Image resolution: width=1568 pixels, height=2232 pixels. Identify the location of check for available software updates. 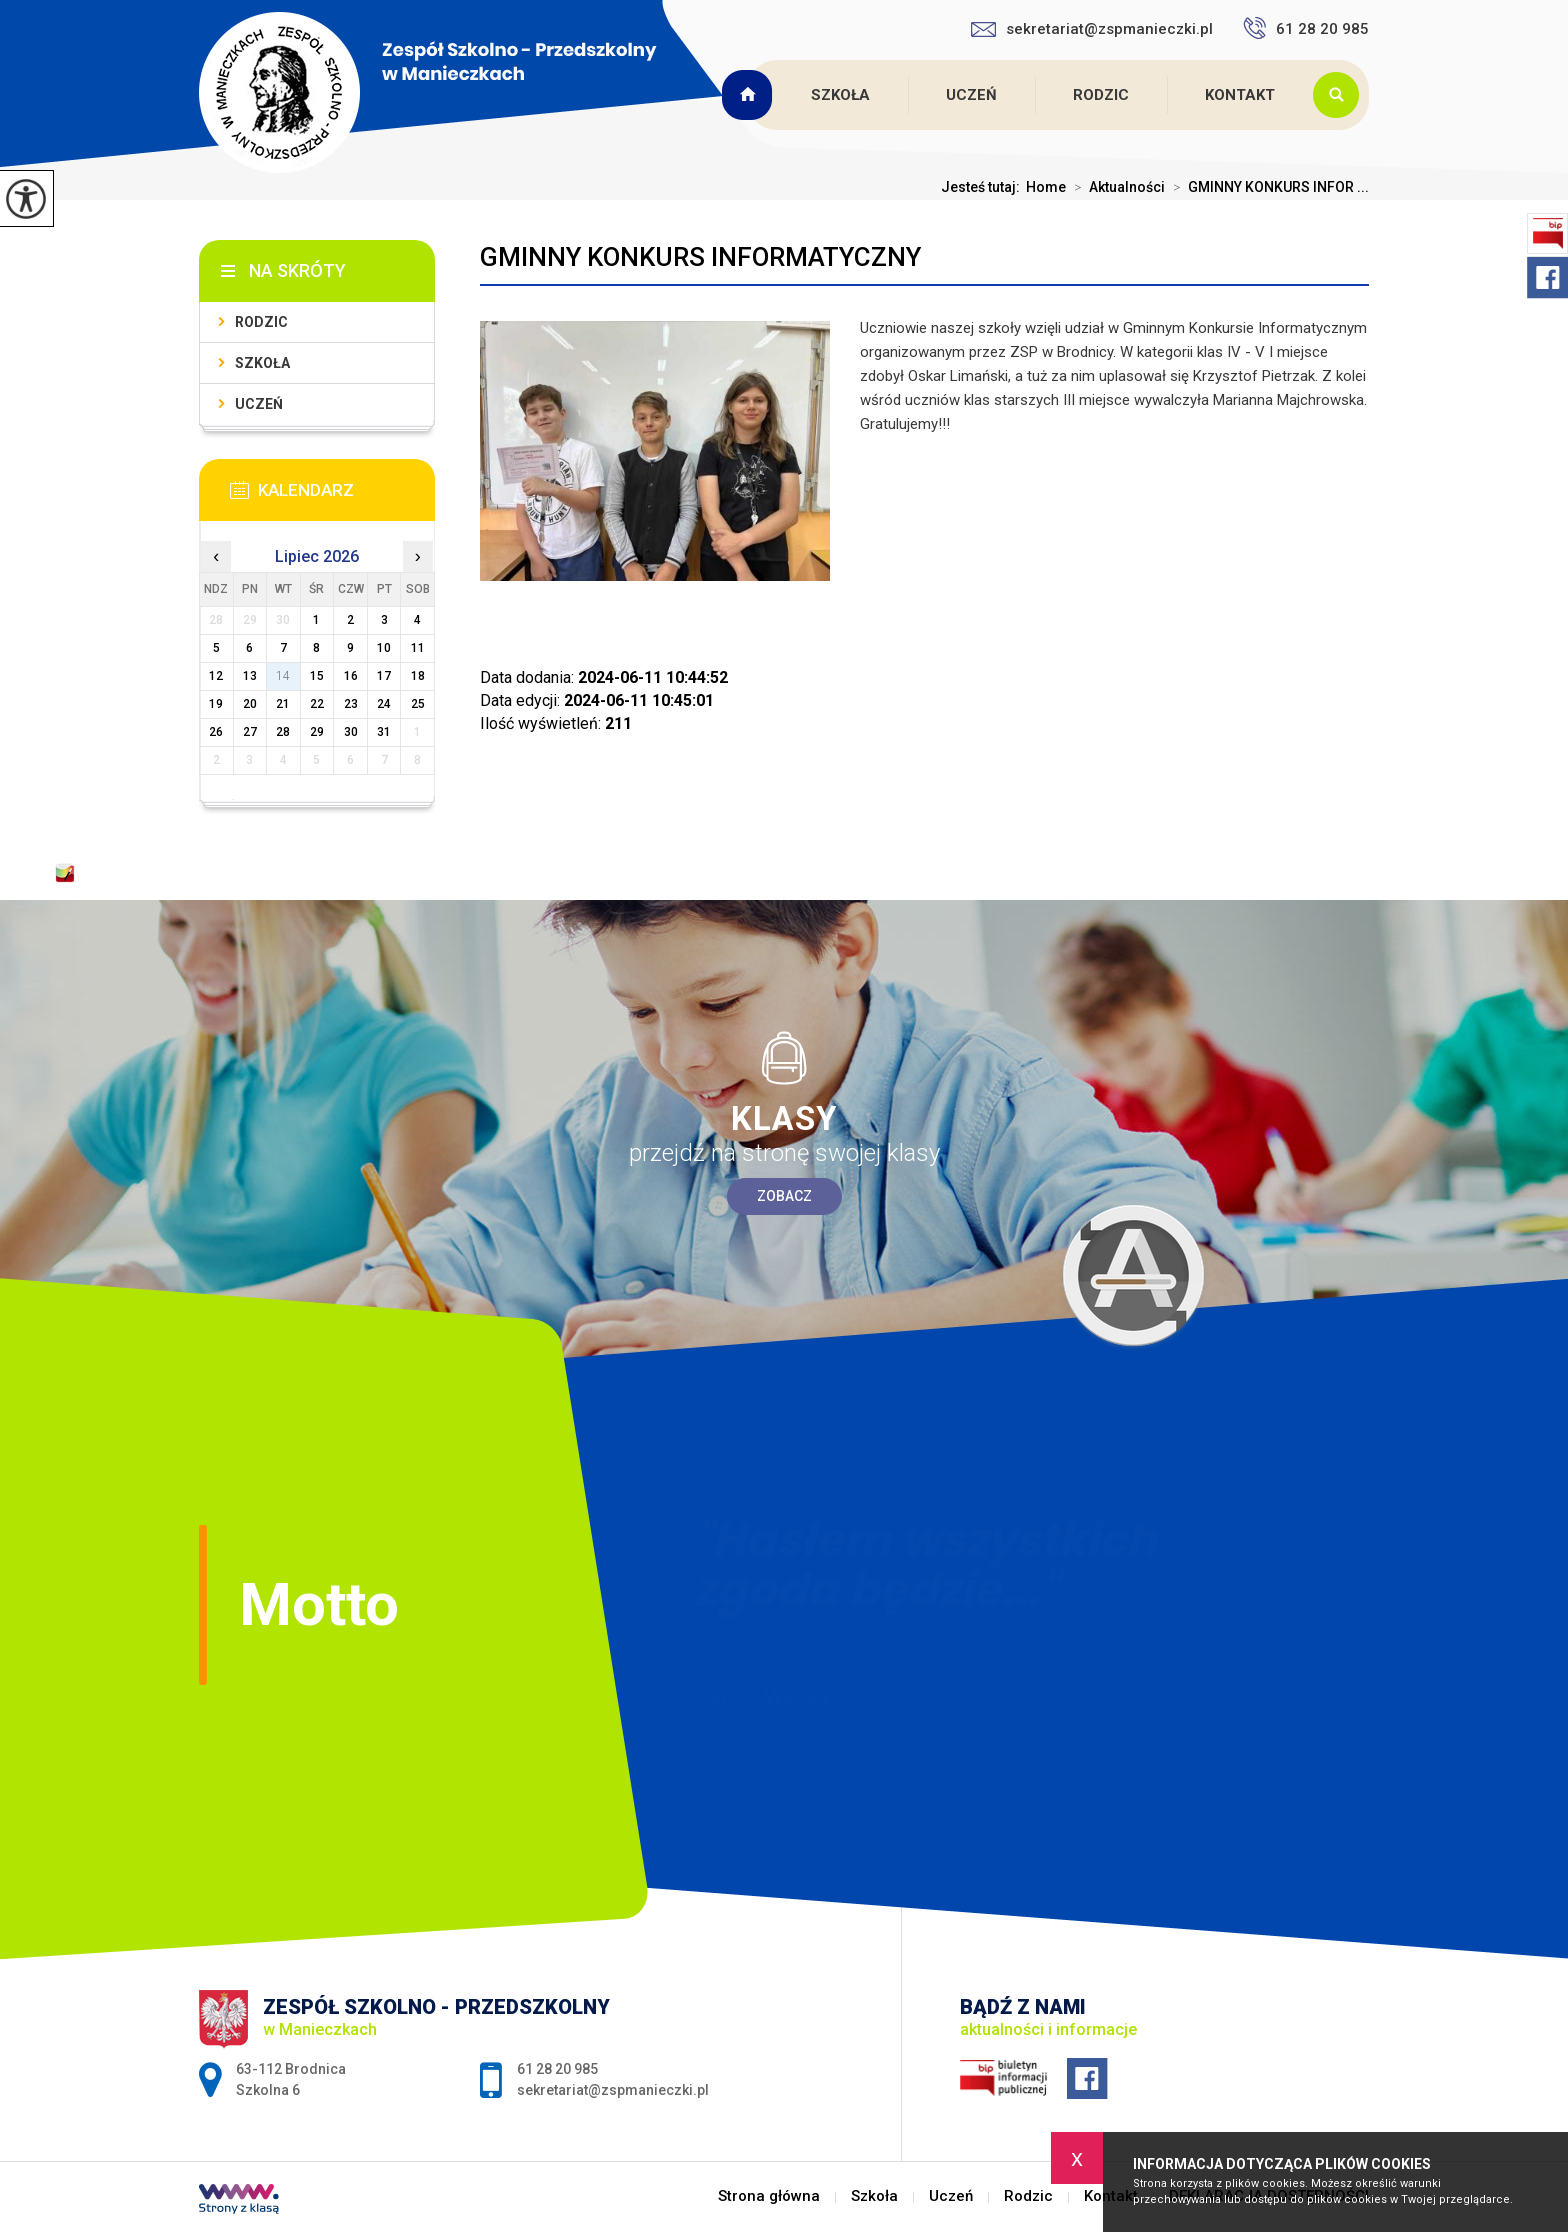
(1133, 1275).